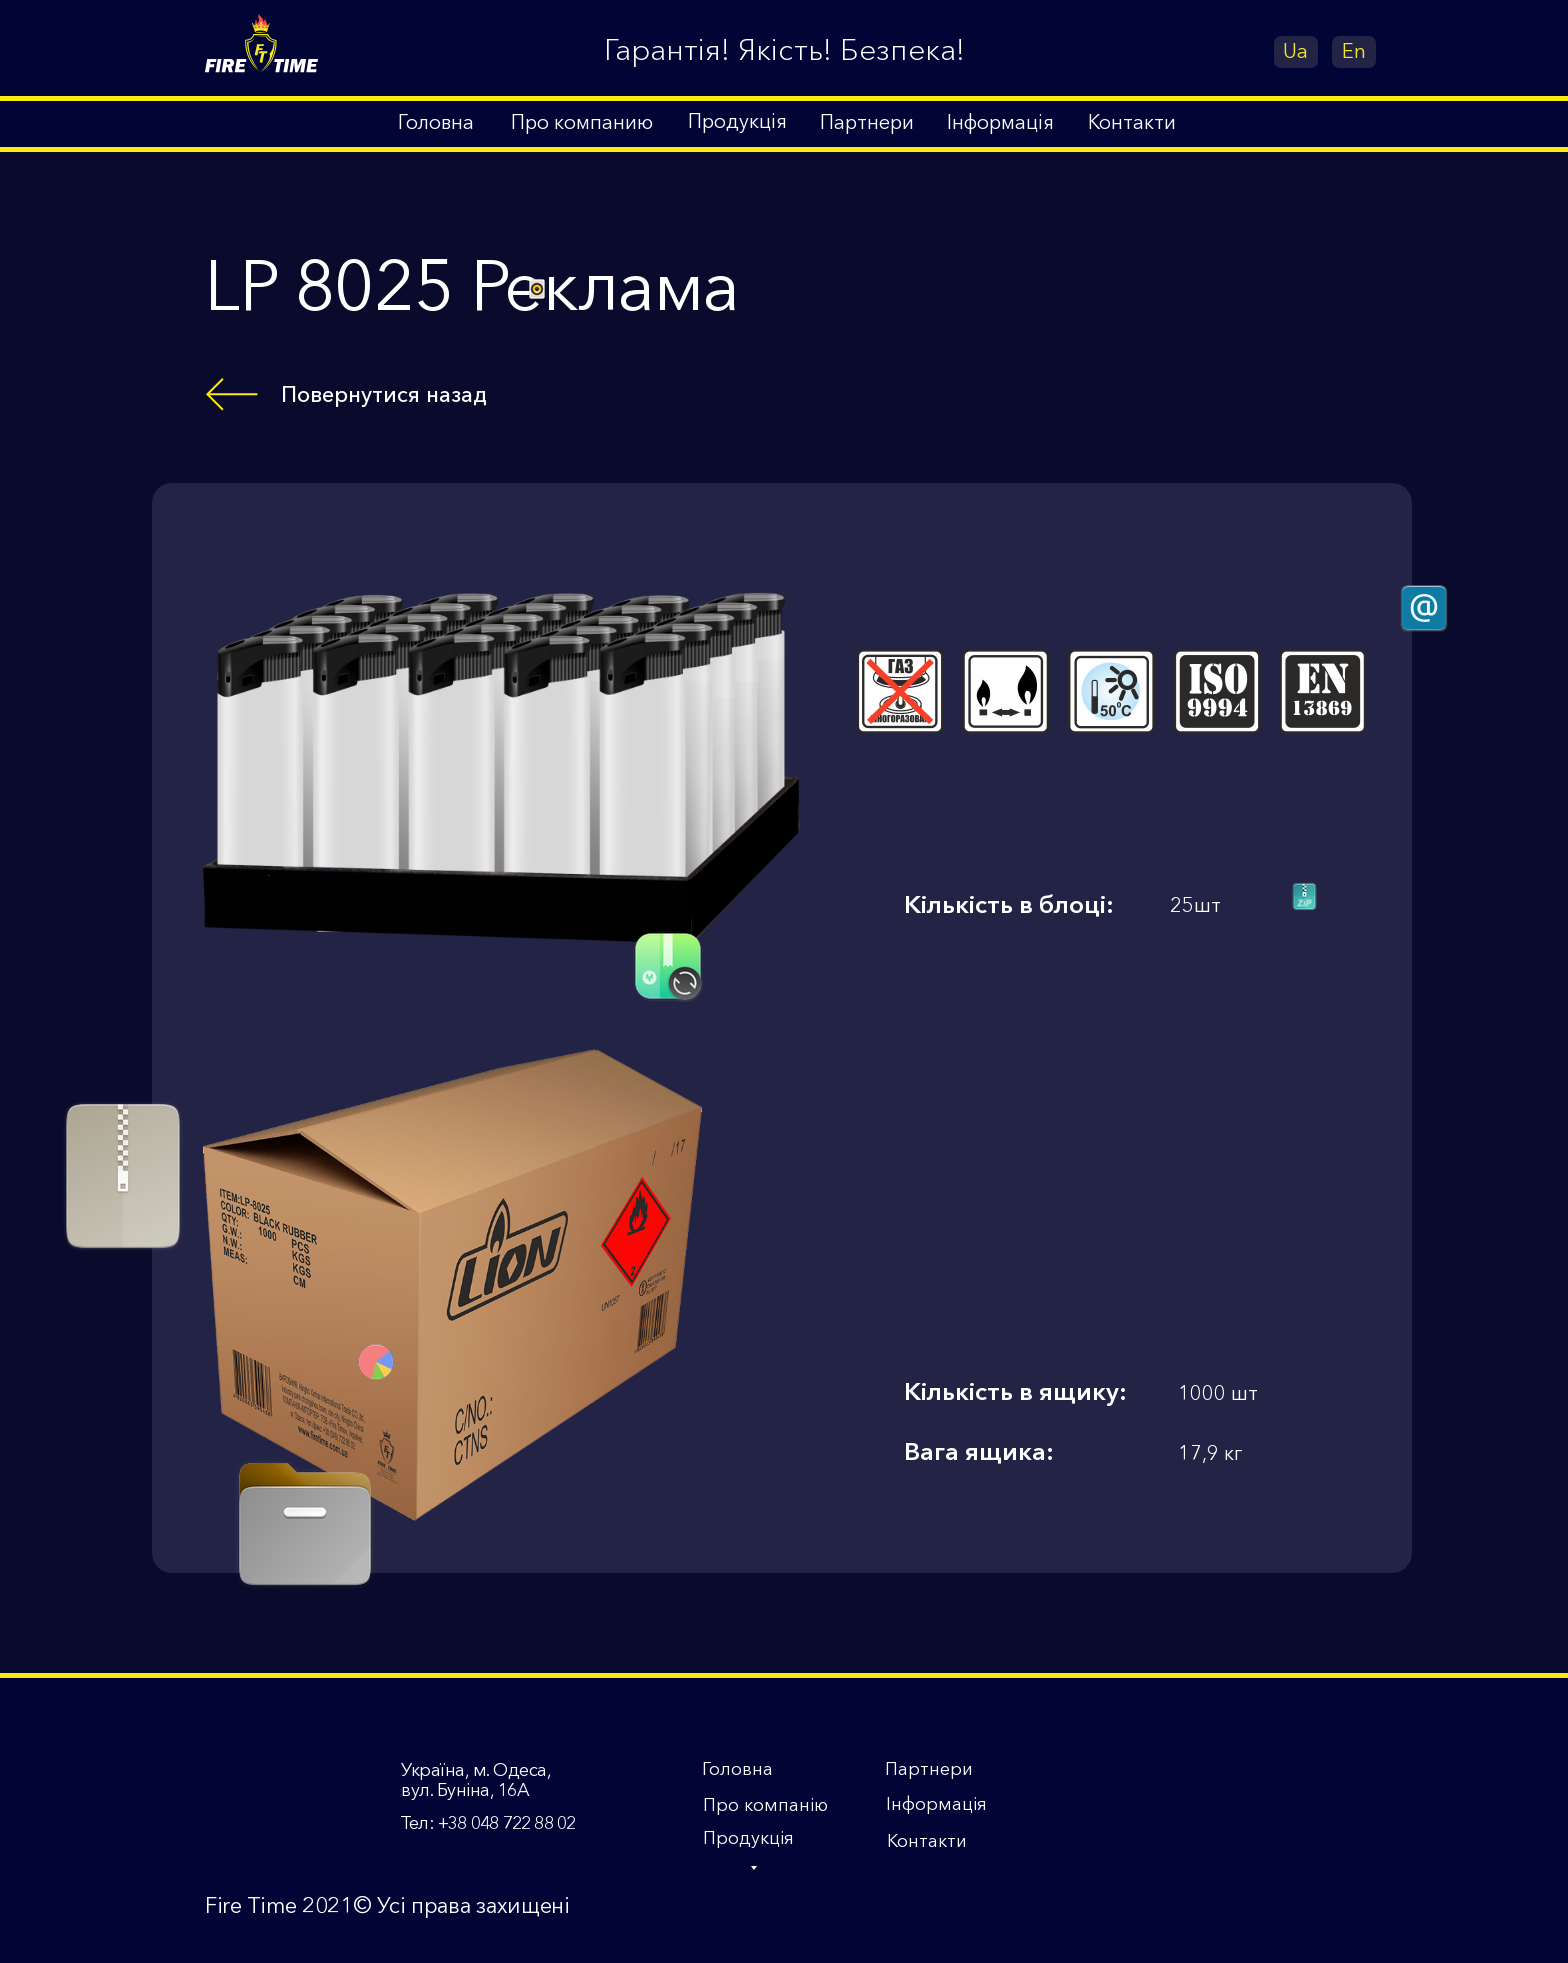  Describe the element at coordinates (1424, 608) in the screenshot. I see `manage email account settings` at that location.